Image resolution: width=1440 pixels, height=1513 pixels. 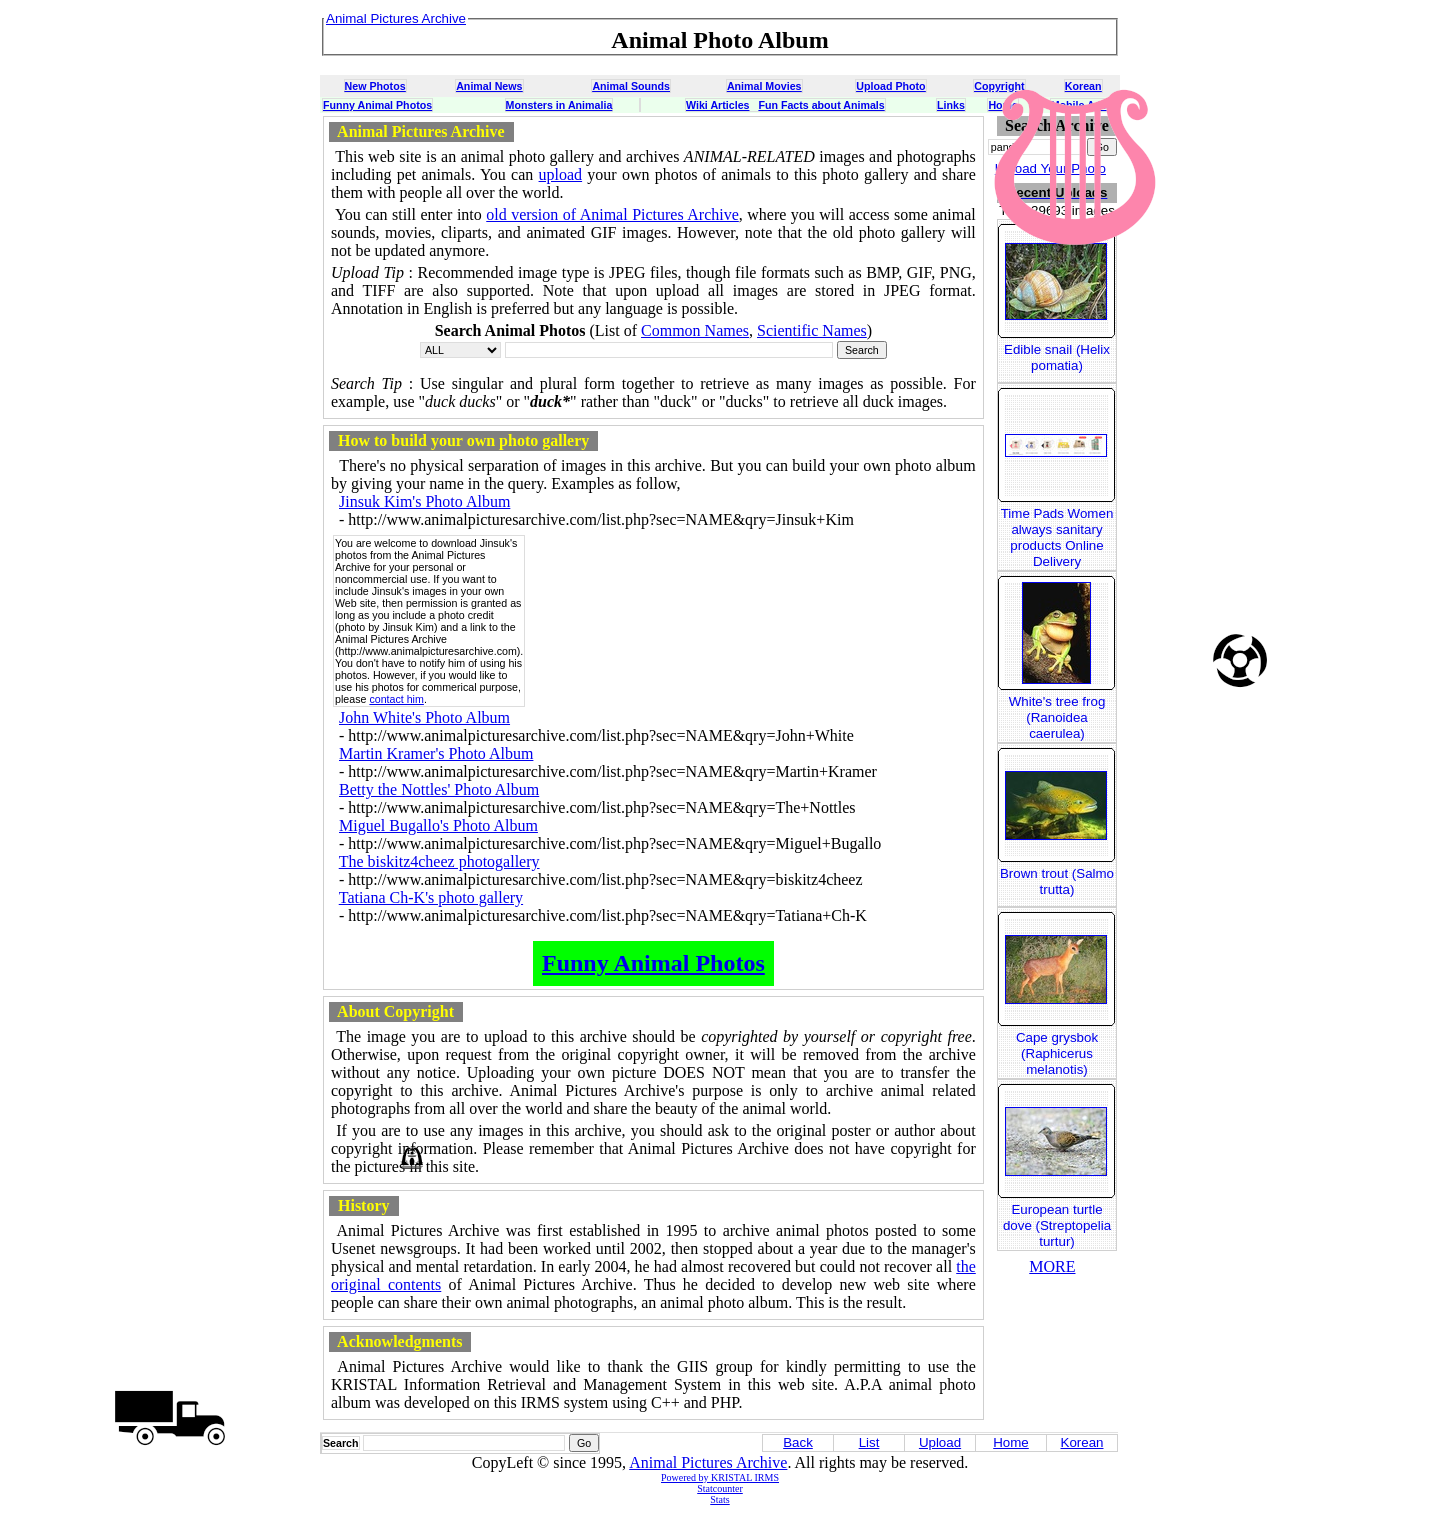 What do you see at coordinates (170, 1418) in the screenshot?
I see `indicates freight or cargo delivery` at bounding box center [170, 1418].